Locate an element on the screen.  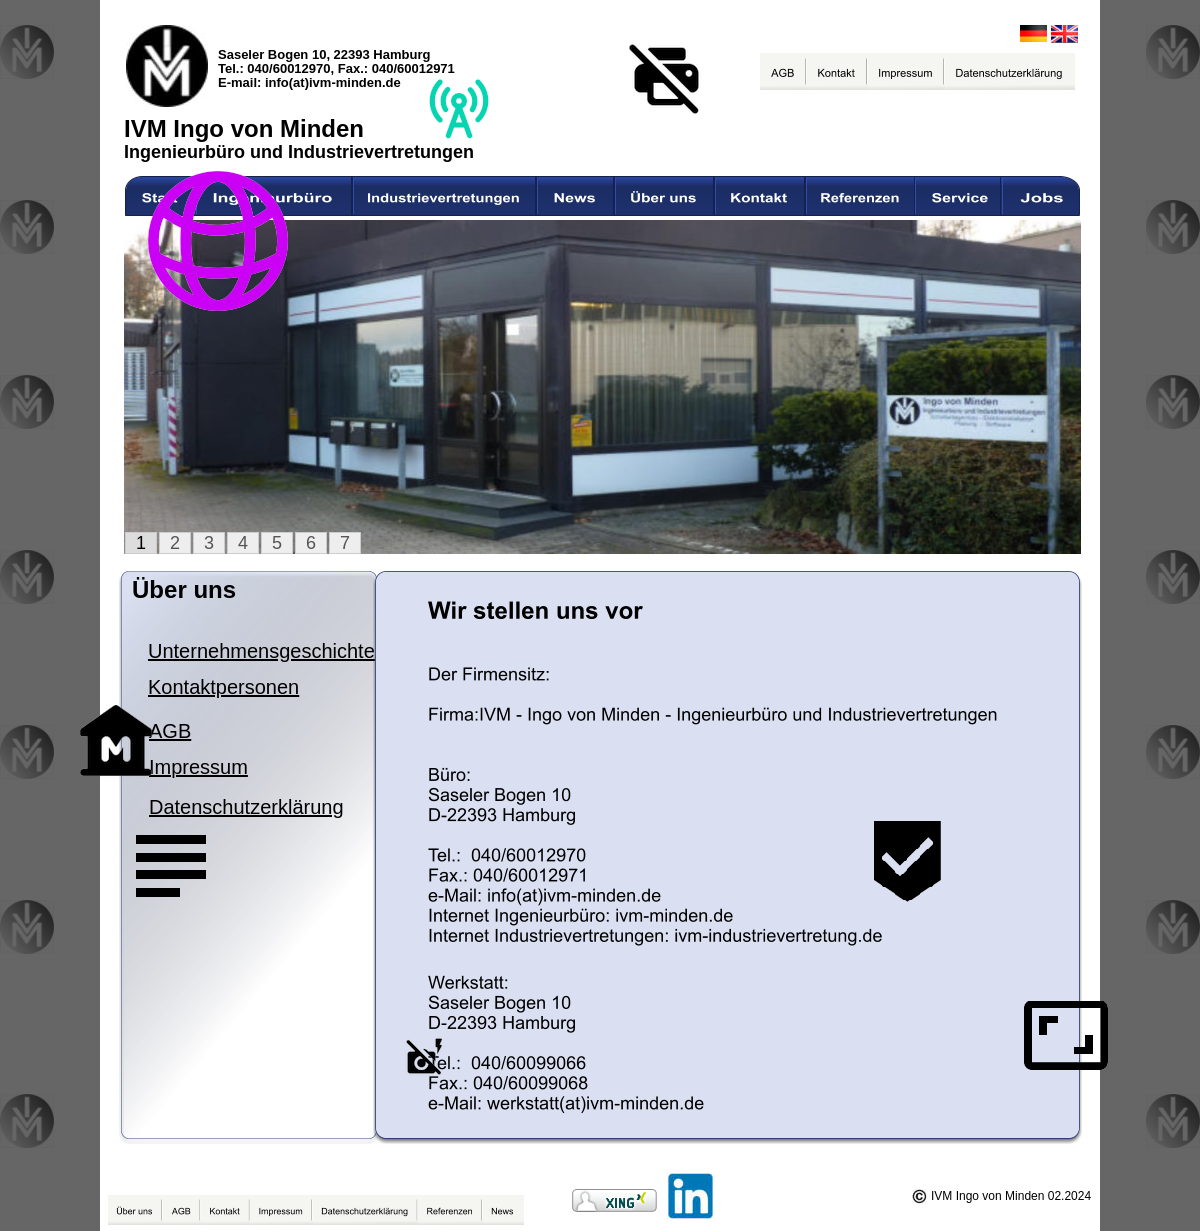
view document or text content is located at coordinates (171, 866).